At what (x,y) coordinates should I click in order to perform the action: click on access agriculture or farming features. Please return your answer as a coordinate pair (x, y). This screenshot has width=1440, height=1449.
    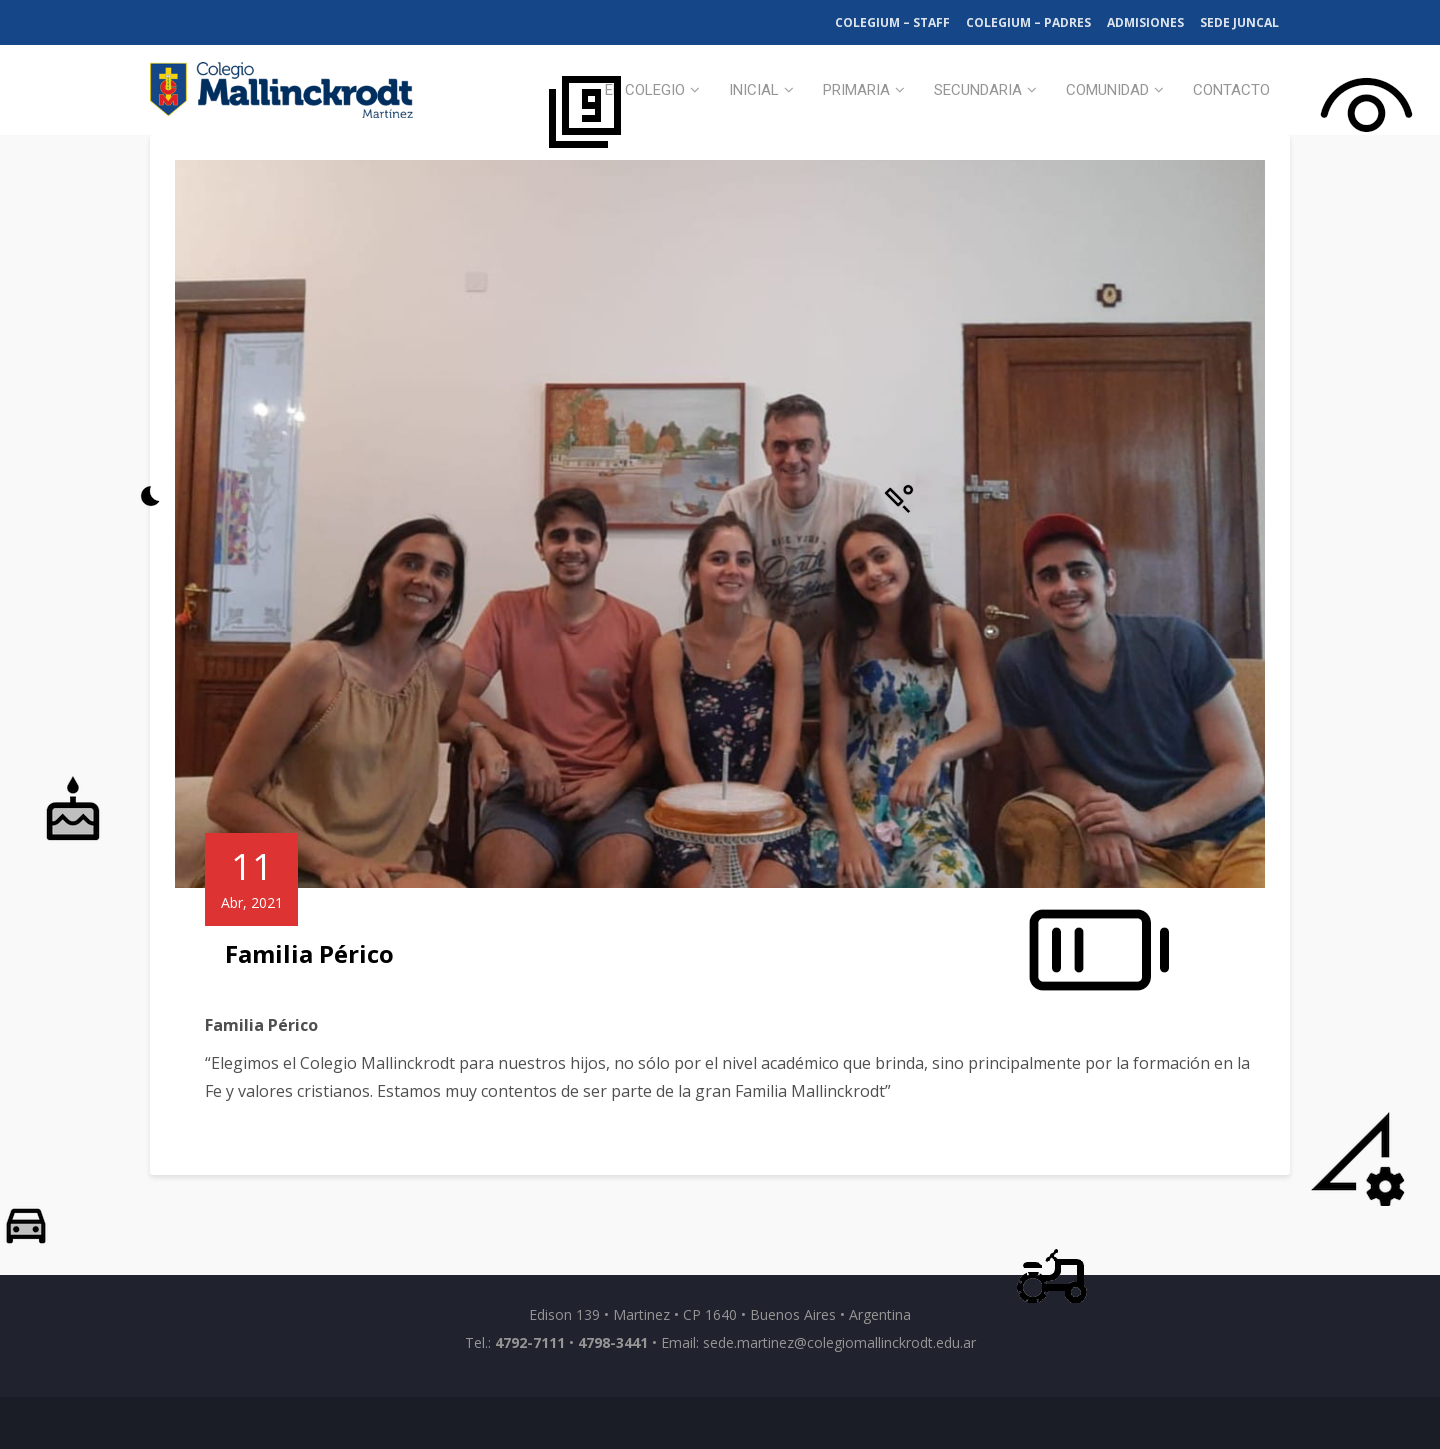
    Looking at the image, I should click on (1052, 1278).